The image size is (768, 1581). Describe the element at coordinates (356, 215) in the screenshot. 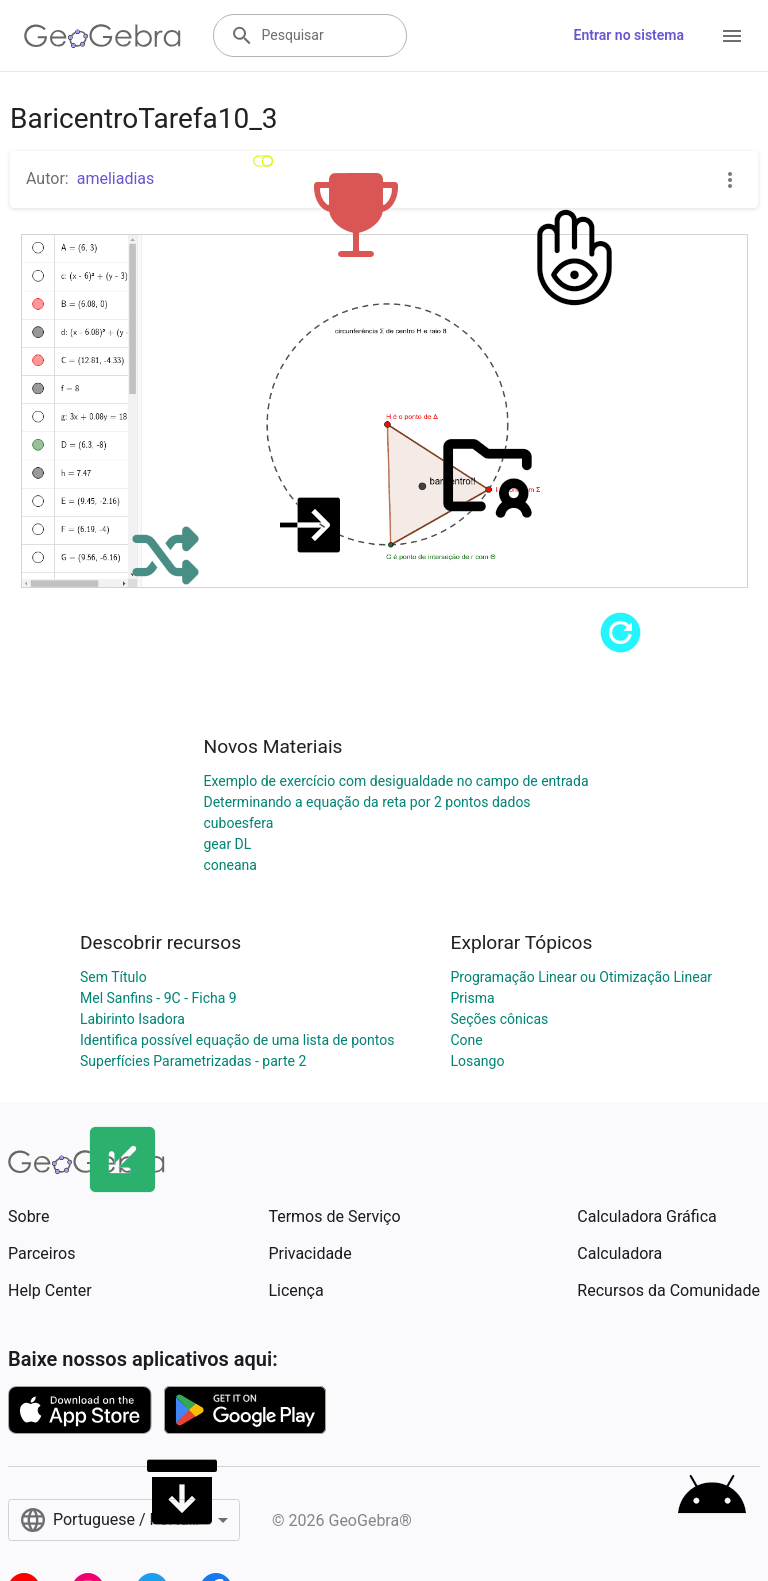

I see `view achievements or awards` at that location.